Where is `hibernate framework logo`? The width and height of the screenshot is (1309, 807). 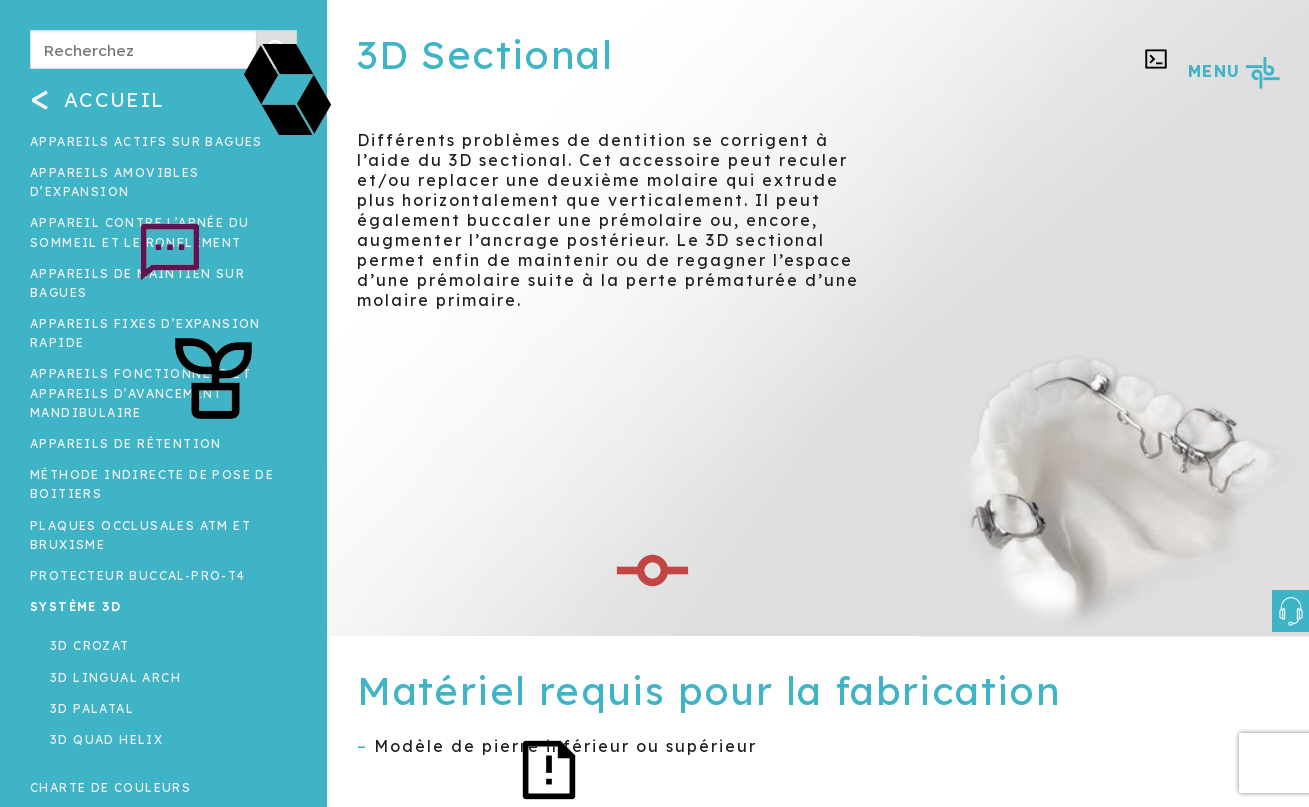 hibernate framework logo is located at coordinates (287, 89).